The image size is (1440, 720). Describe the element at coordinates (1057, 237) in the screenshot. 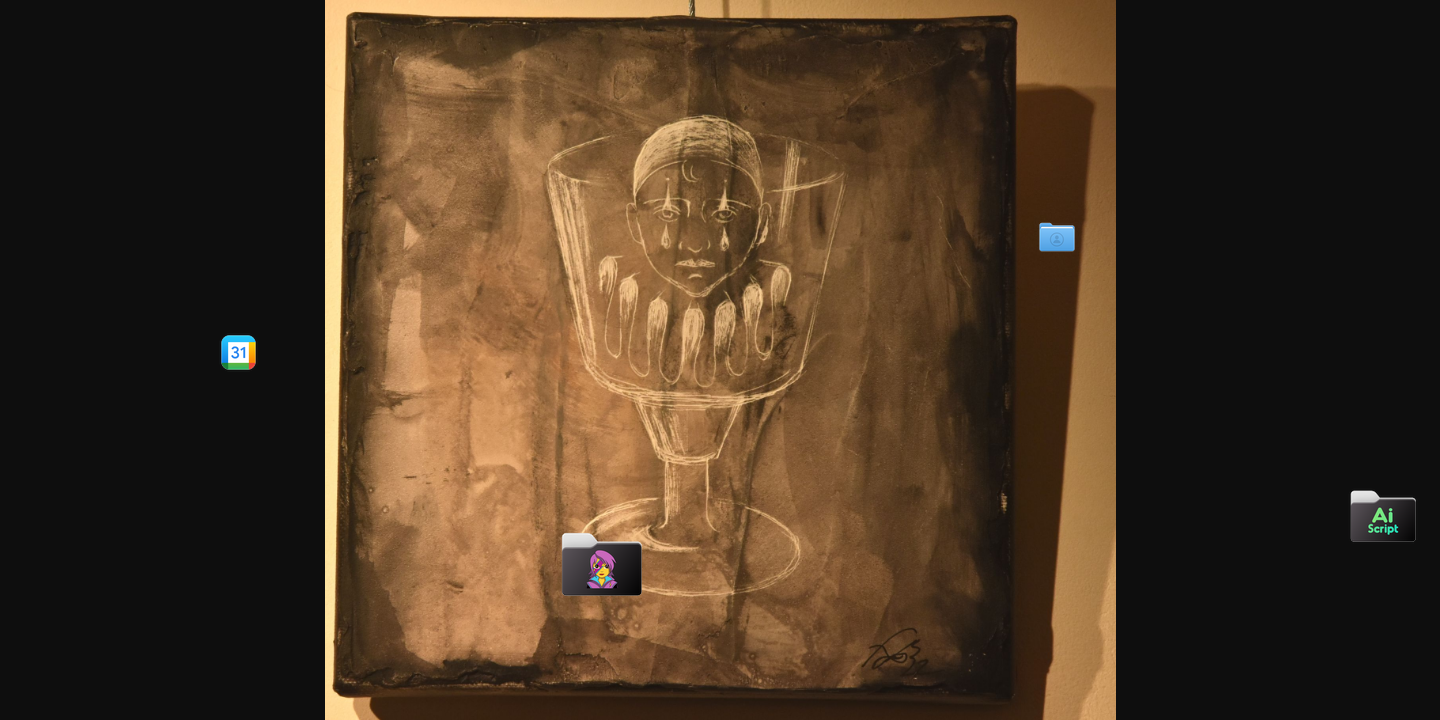

I see `access the users folder on your mac` at that location.